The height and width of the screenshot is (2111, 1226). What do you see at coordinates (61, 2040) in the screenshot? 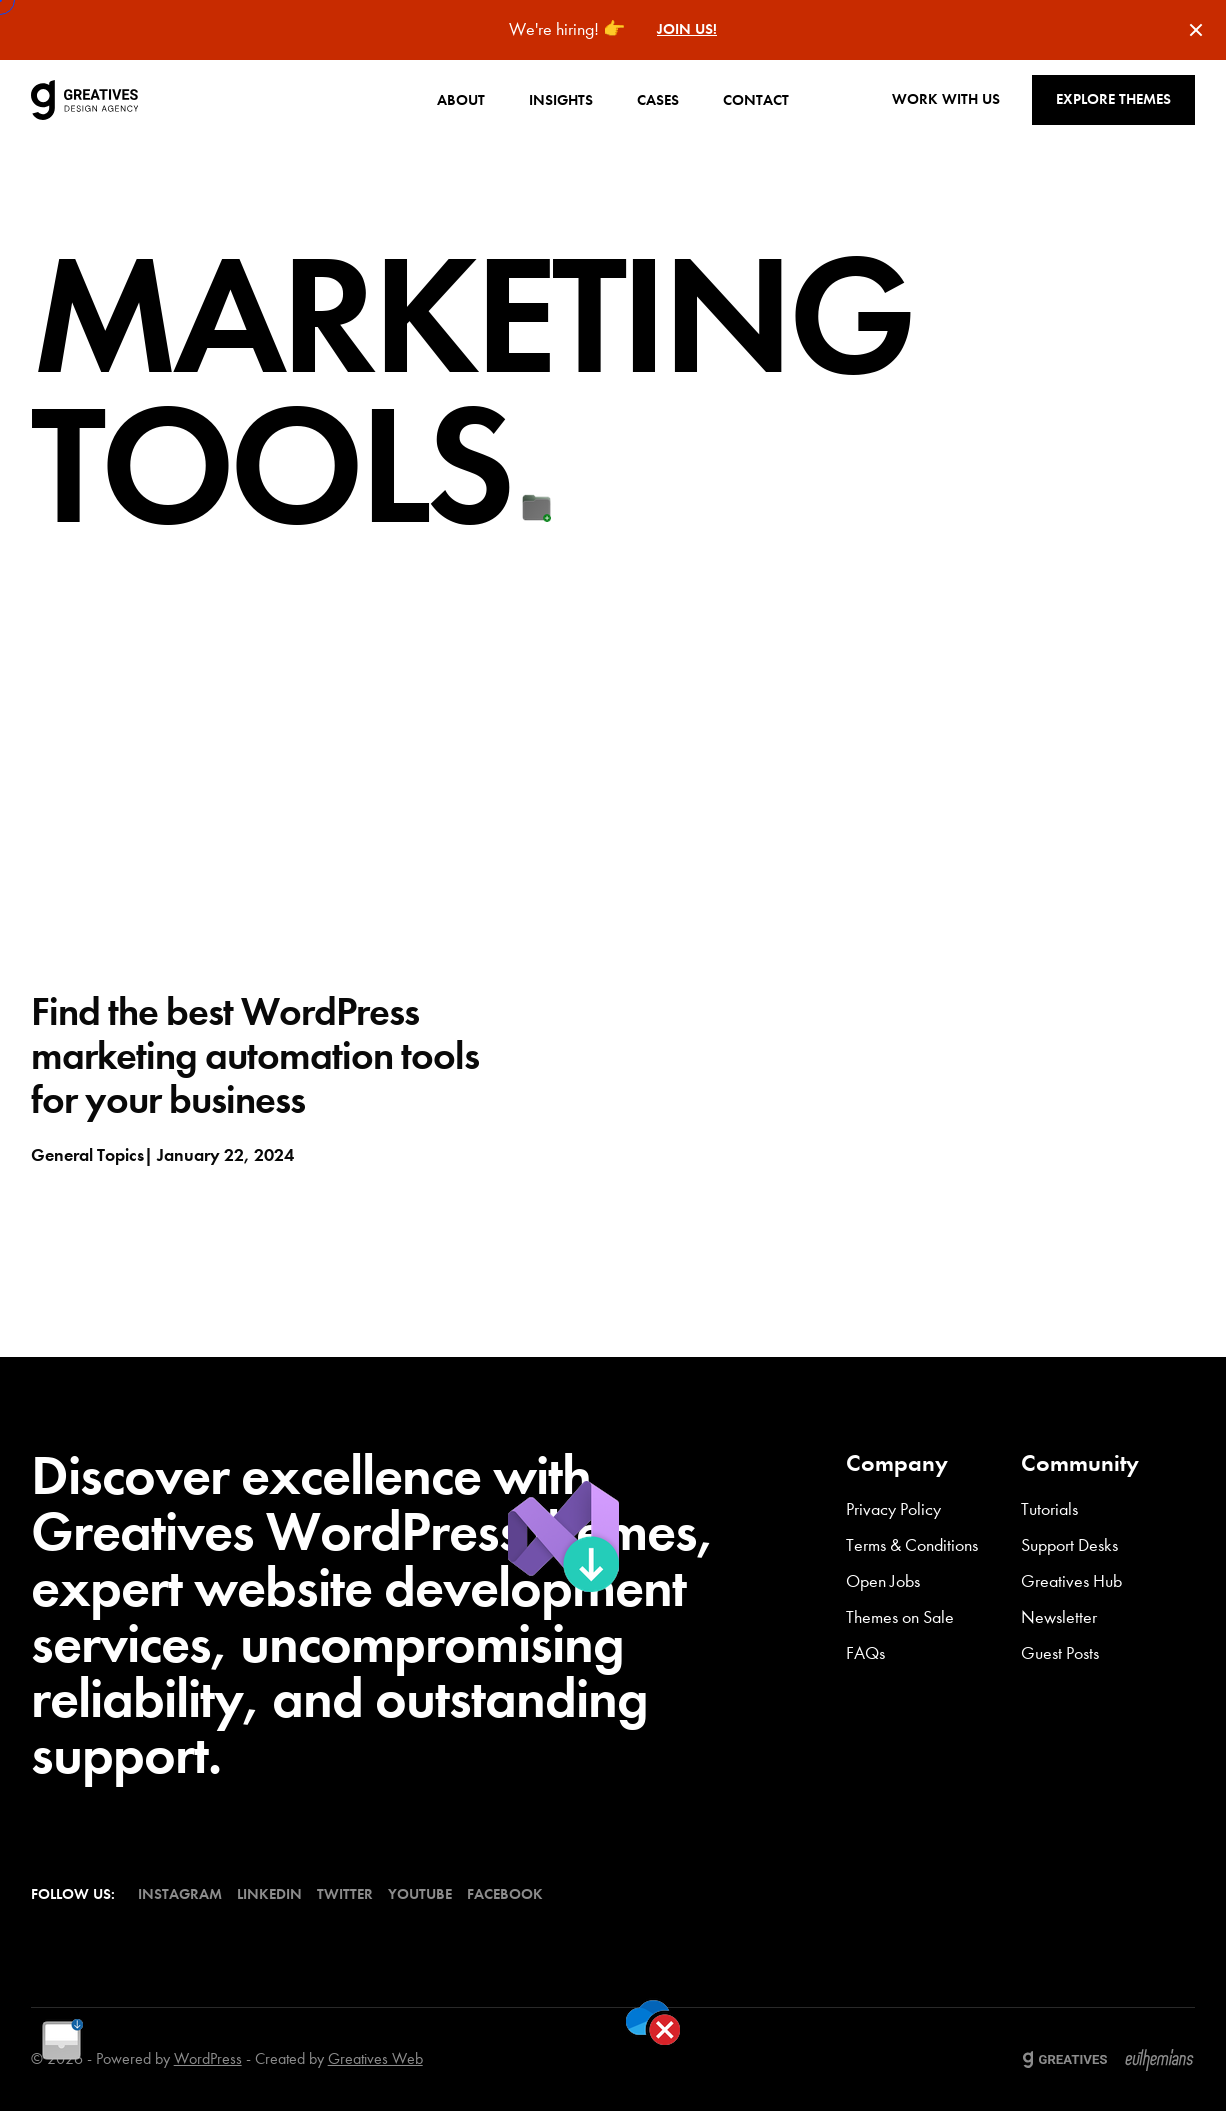
I see `access your email inbox` at bounding box center [61, 2040].